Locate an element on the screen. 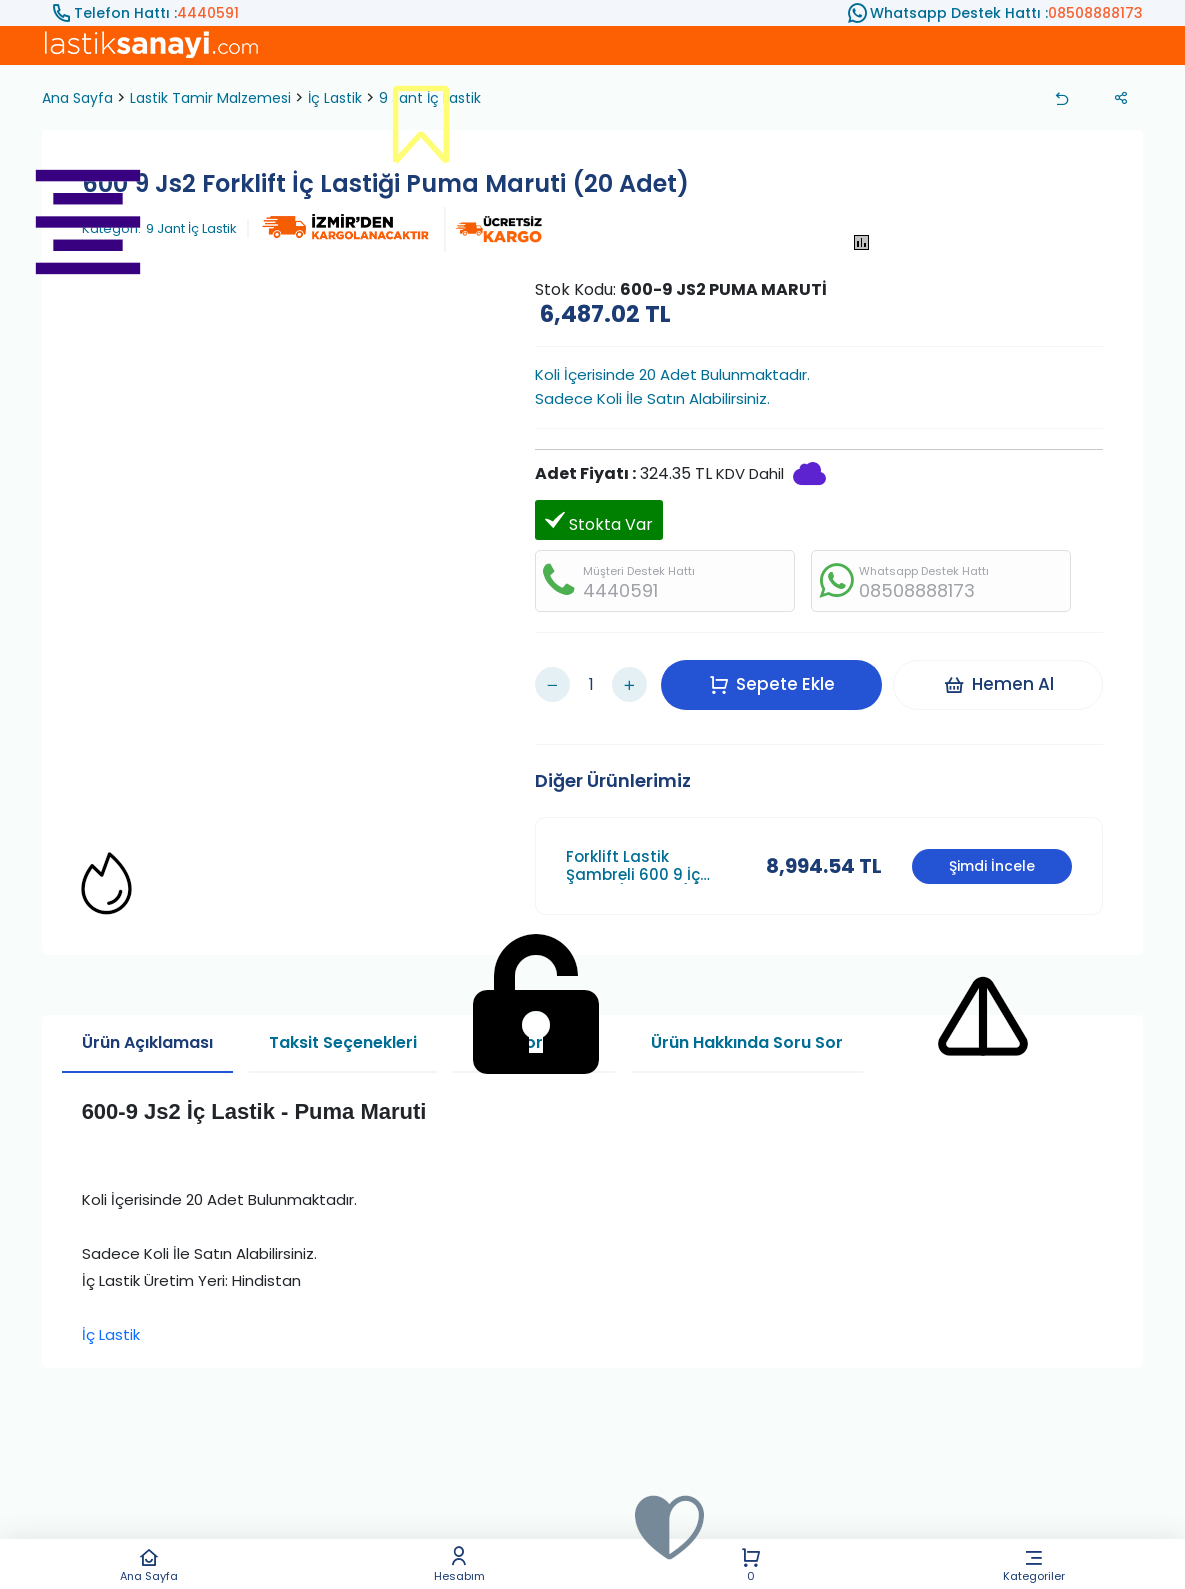 The width and height of the screenshot is (1185, 1589). bookmark this item for later is located at coordinates (421, 125).